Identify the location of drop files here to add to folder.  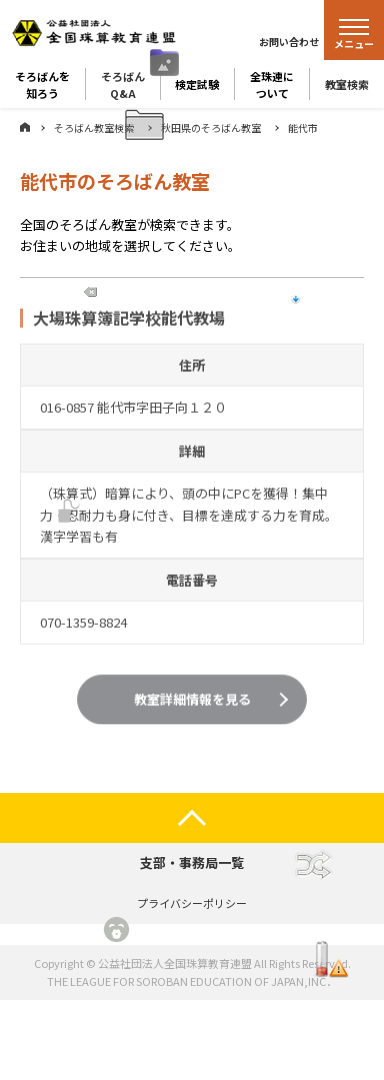
(278, 285).